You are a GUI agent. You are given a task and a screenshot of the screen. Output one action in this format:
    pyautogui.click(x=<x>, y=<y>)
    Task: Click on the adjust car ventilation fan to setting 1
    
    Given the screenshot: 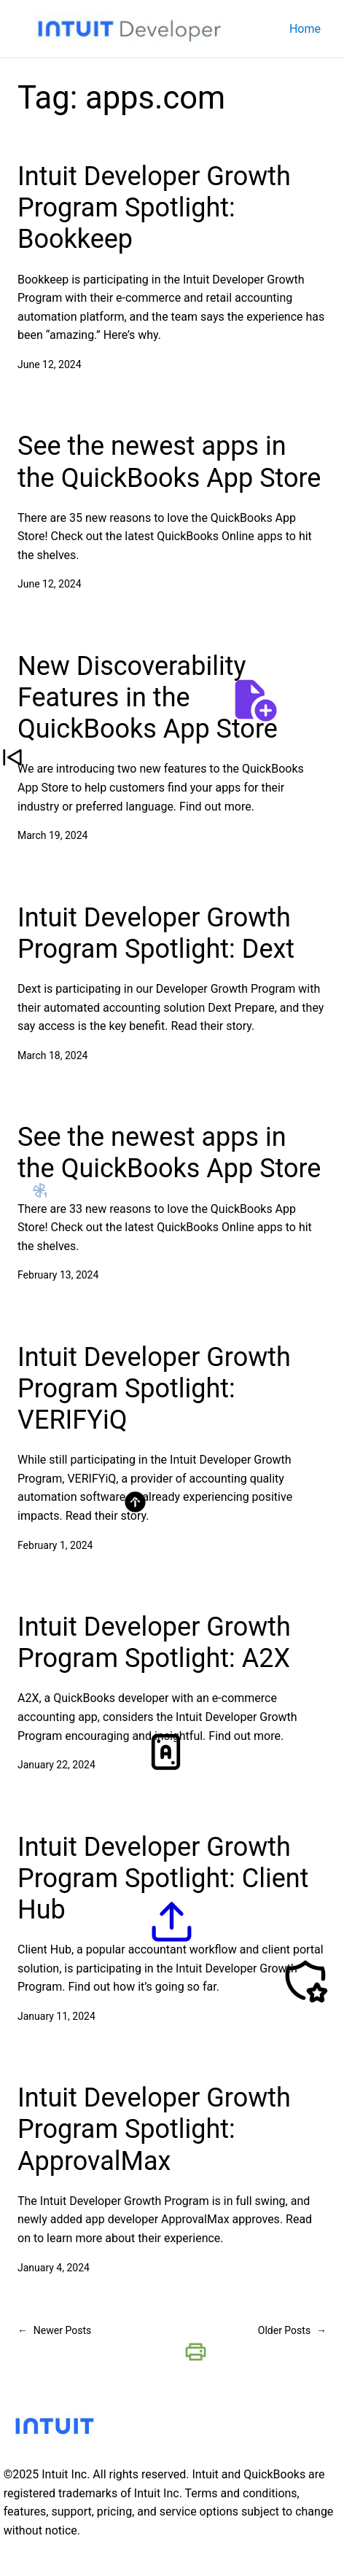 What is the action you would take?
    pyautogui.click(x=40, y=1190)
    